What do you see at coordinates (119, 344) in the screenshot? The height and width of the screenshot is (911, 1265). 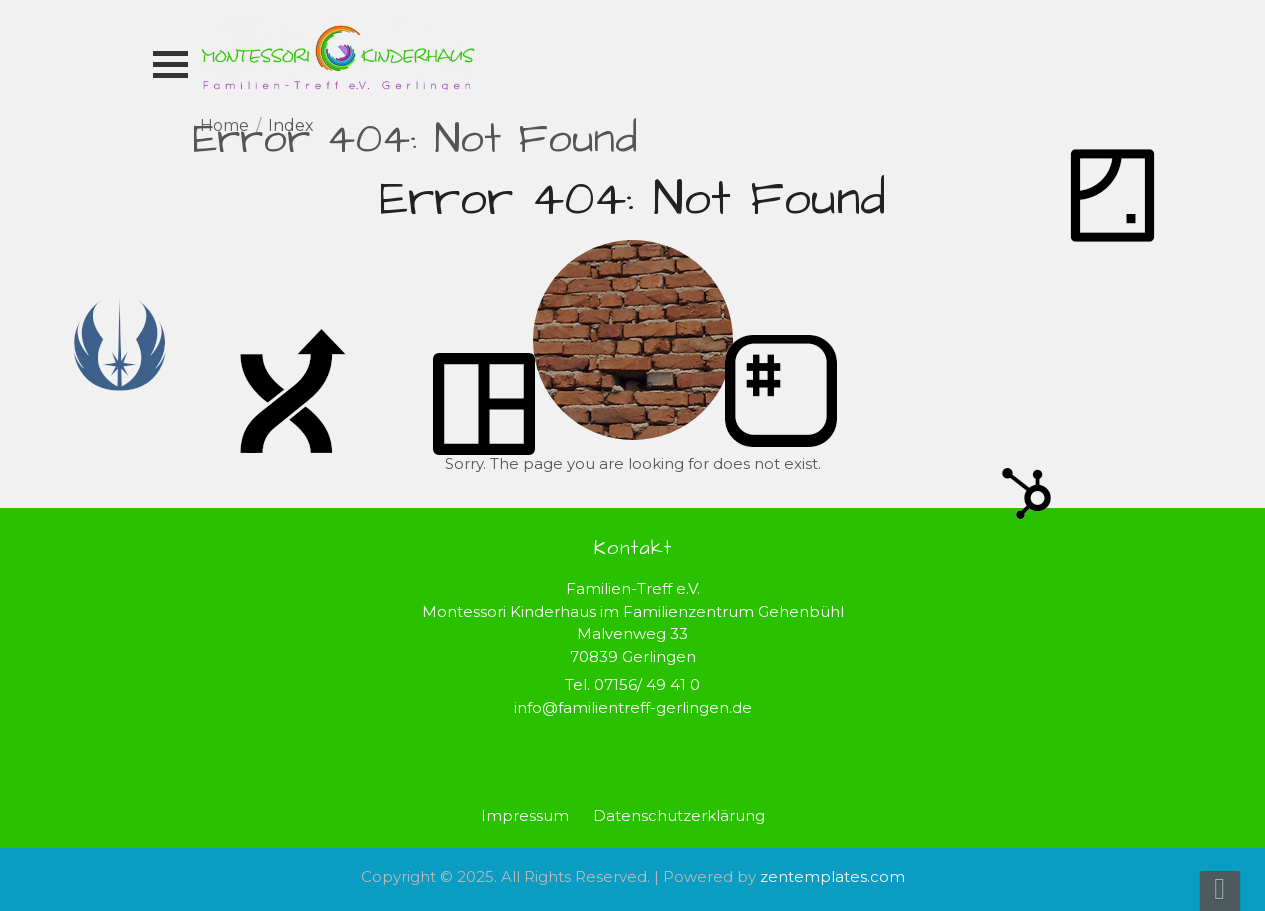 I see `jedi order logo from star wars` at bounding box center [119, 344].